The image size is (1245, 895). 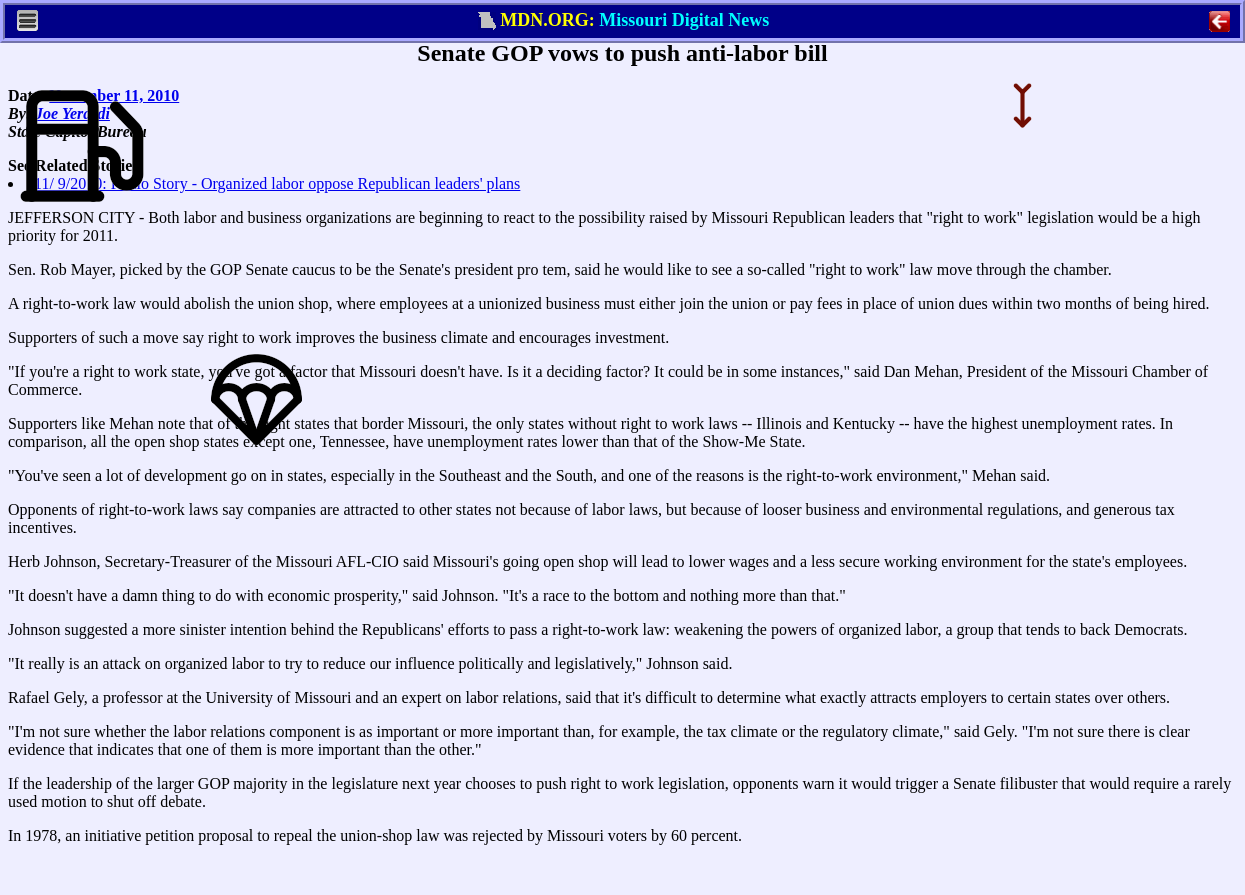 I want to click on find nearby gas stations, so click(x=82, y=146).